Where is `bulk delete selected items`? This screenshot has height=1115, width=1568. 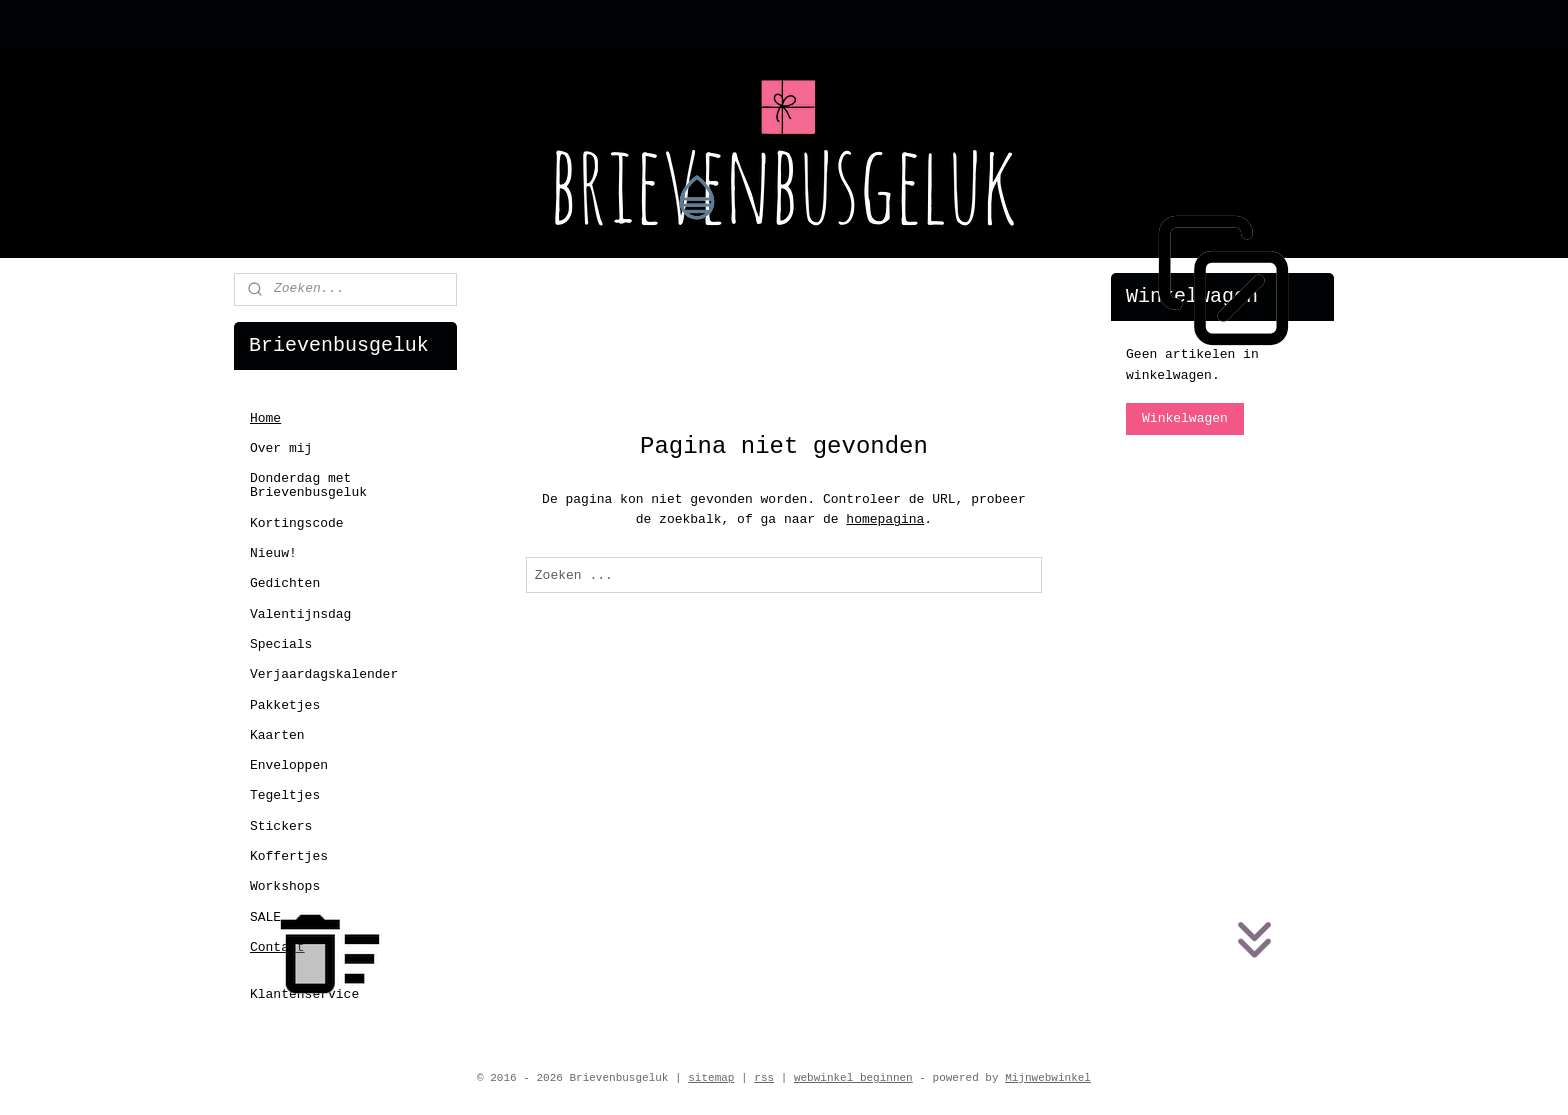 bulk delete selected items is located at coordinates (330, 954).